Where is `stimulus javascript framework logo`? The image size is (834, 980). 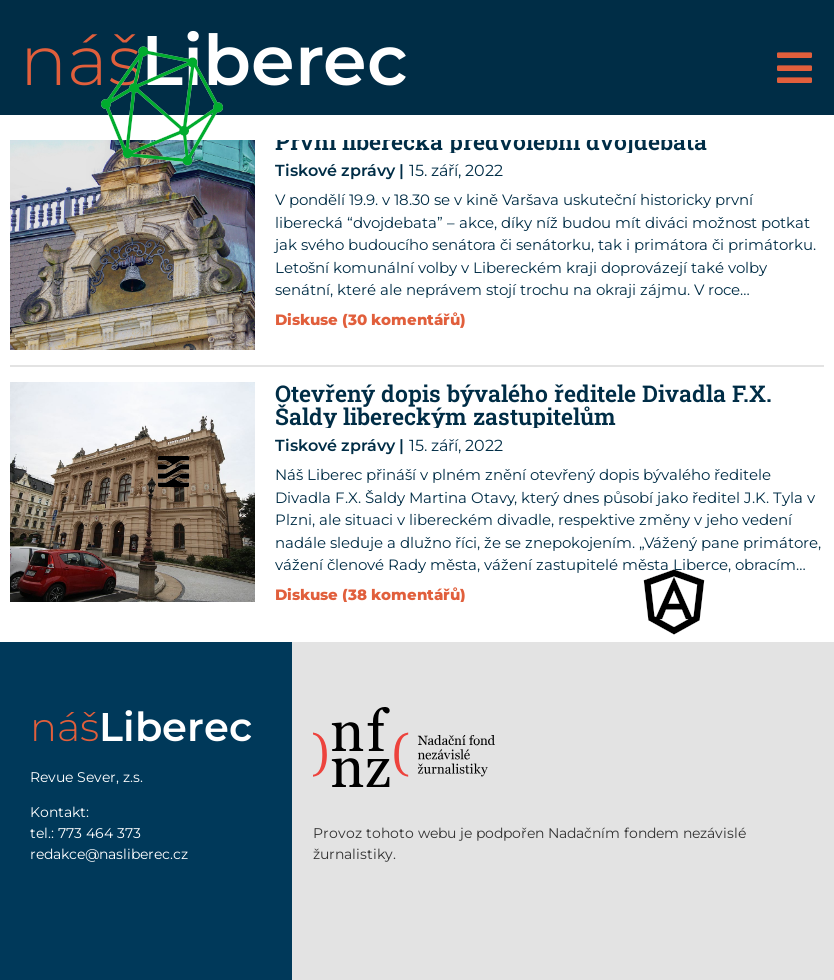
stimulus javascript framework logo is located at coordinates (173, 471).